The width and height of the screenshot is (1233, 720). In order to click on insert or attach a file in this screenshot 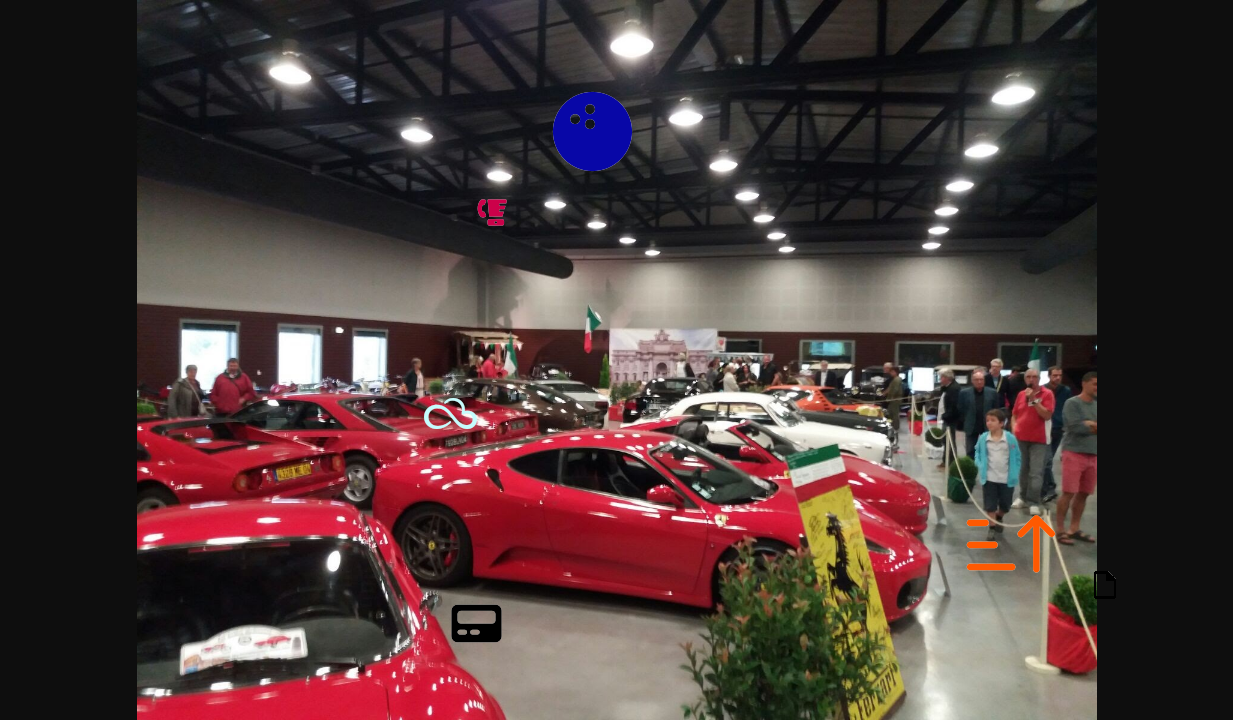, I will do `click(1105, 585)`.